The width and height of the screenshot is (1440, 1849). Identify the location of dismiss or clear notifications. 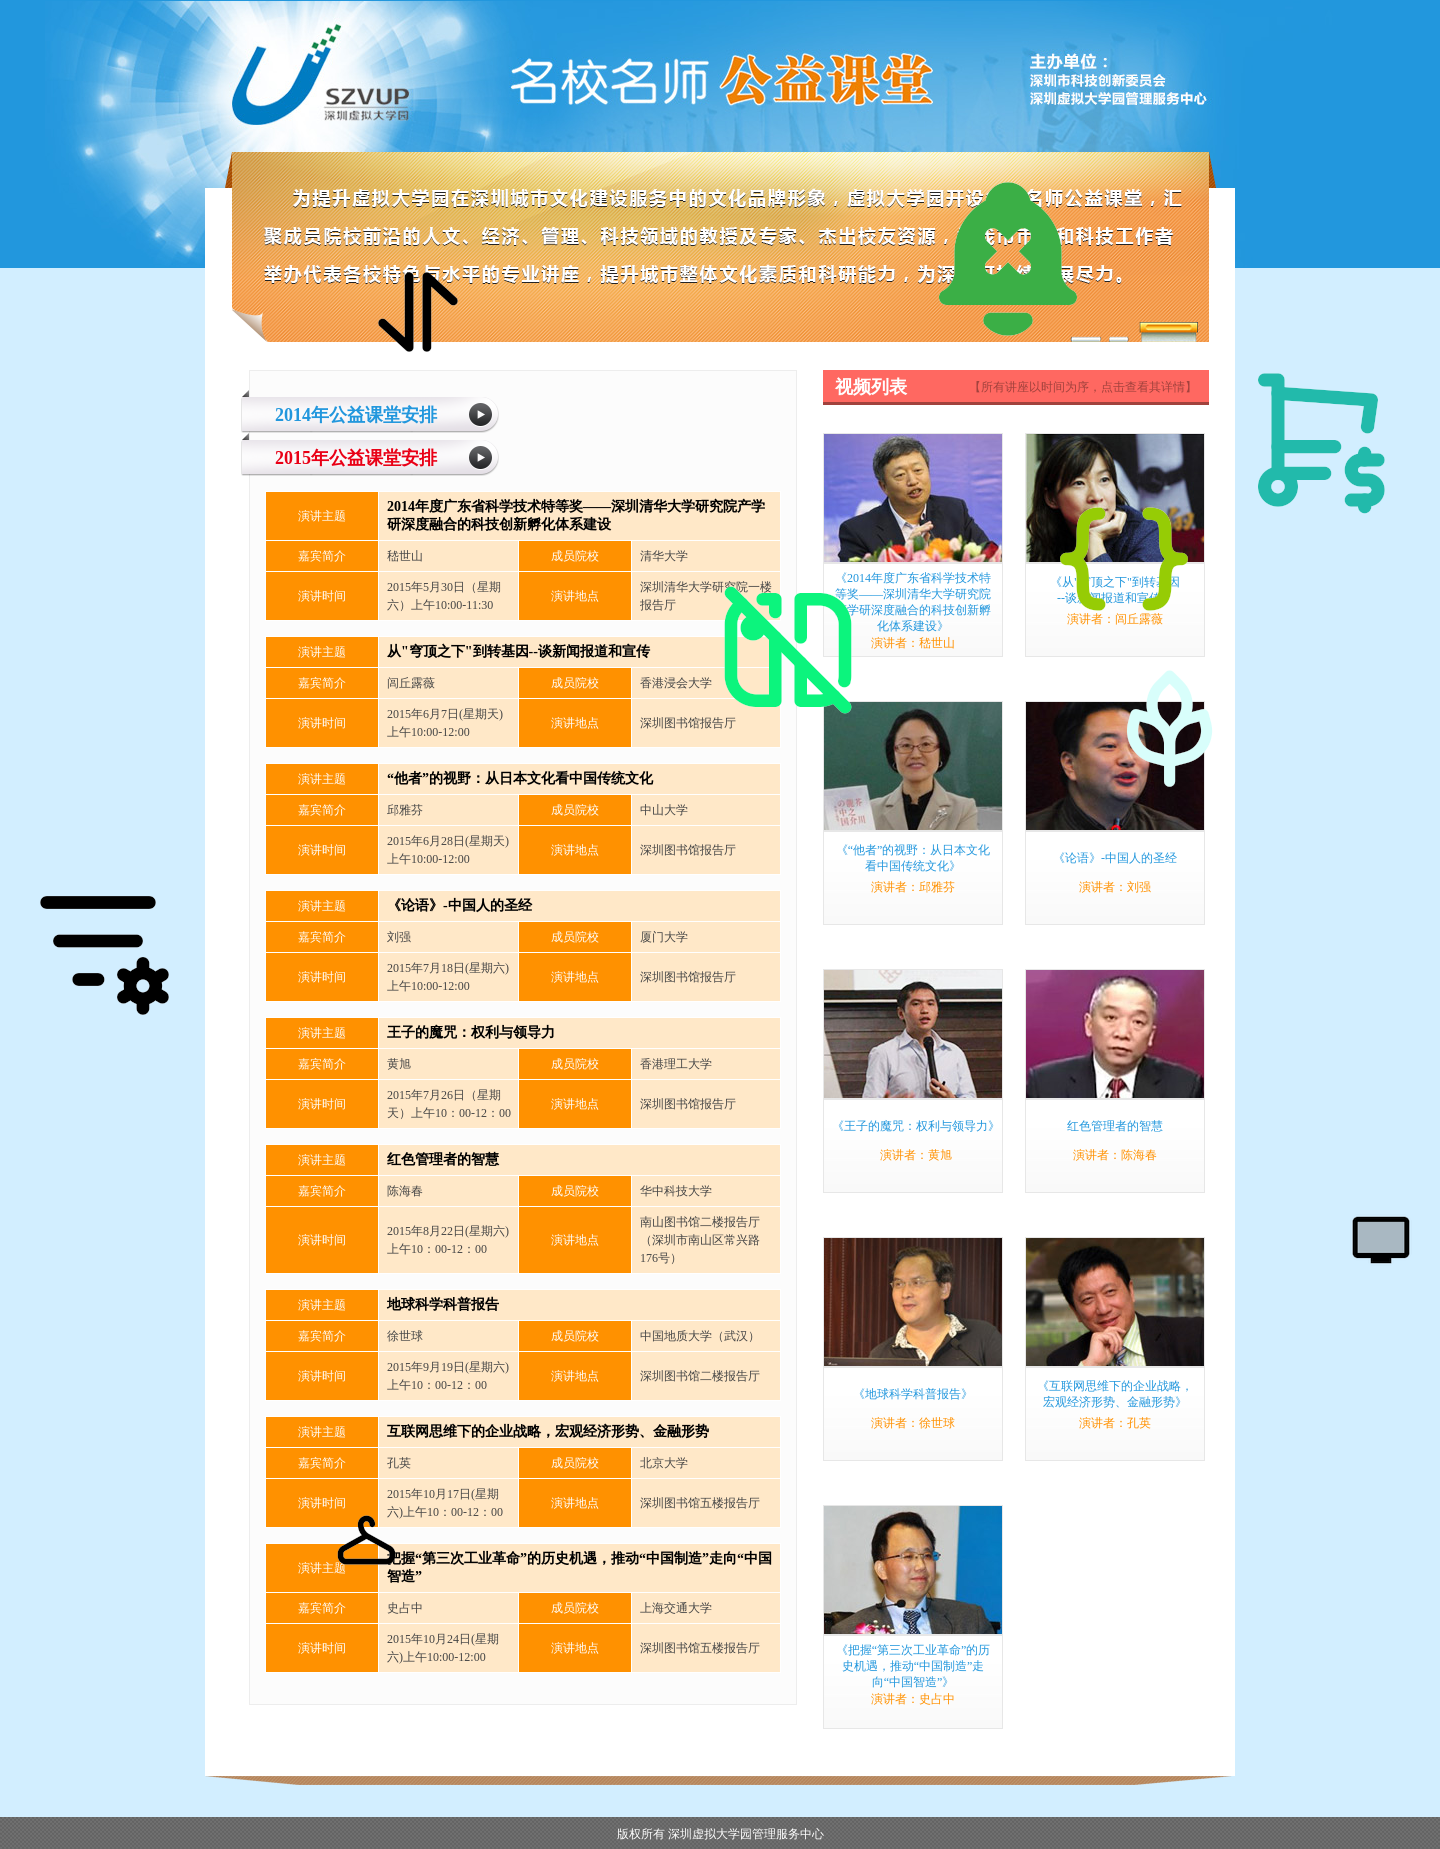
(1008, 259).